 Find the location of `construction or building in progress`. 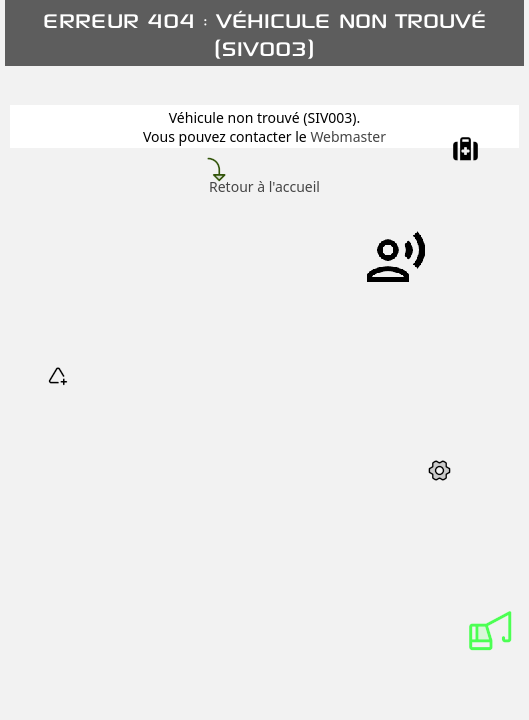

construction or building in progress is located at coordinates (491, 633).